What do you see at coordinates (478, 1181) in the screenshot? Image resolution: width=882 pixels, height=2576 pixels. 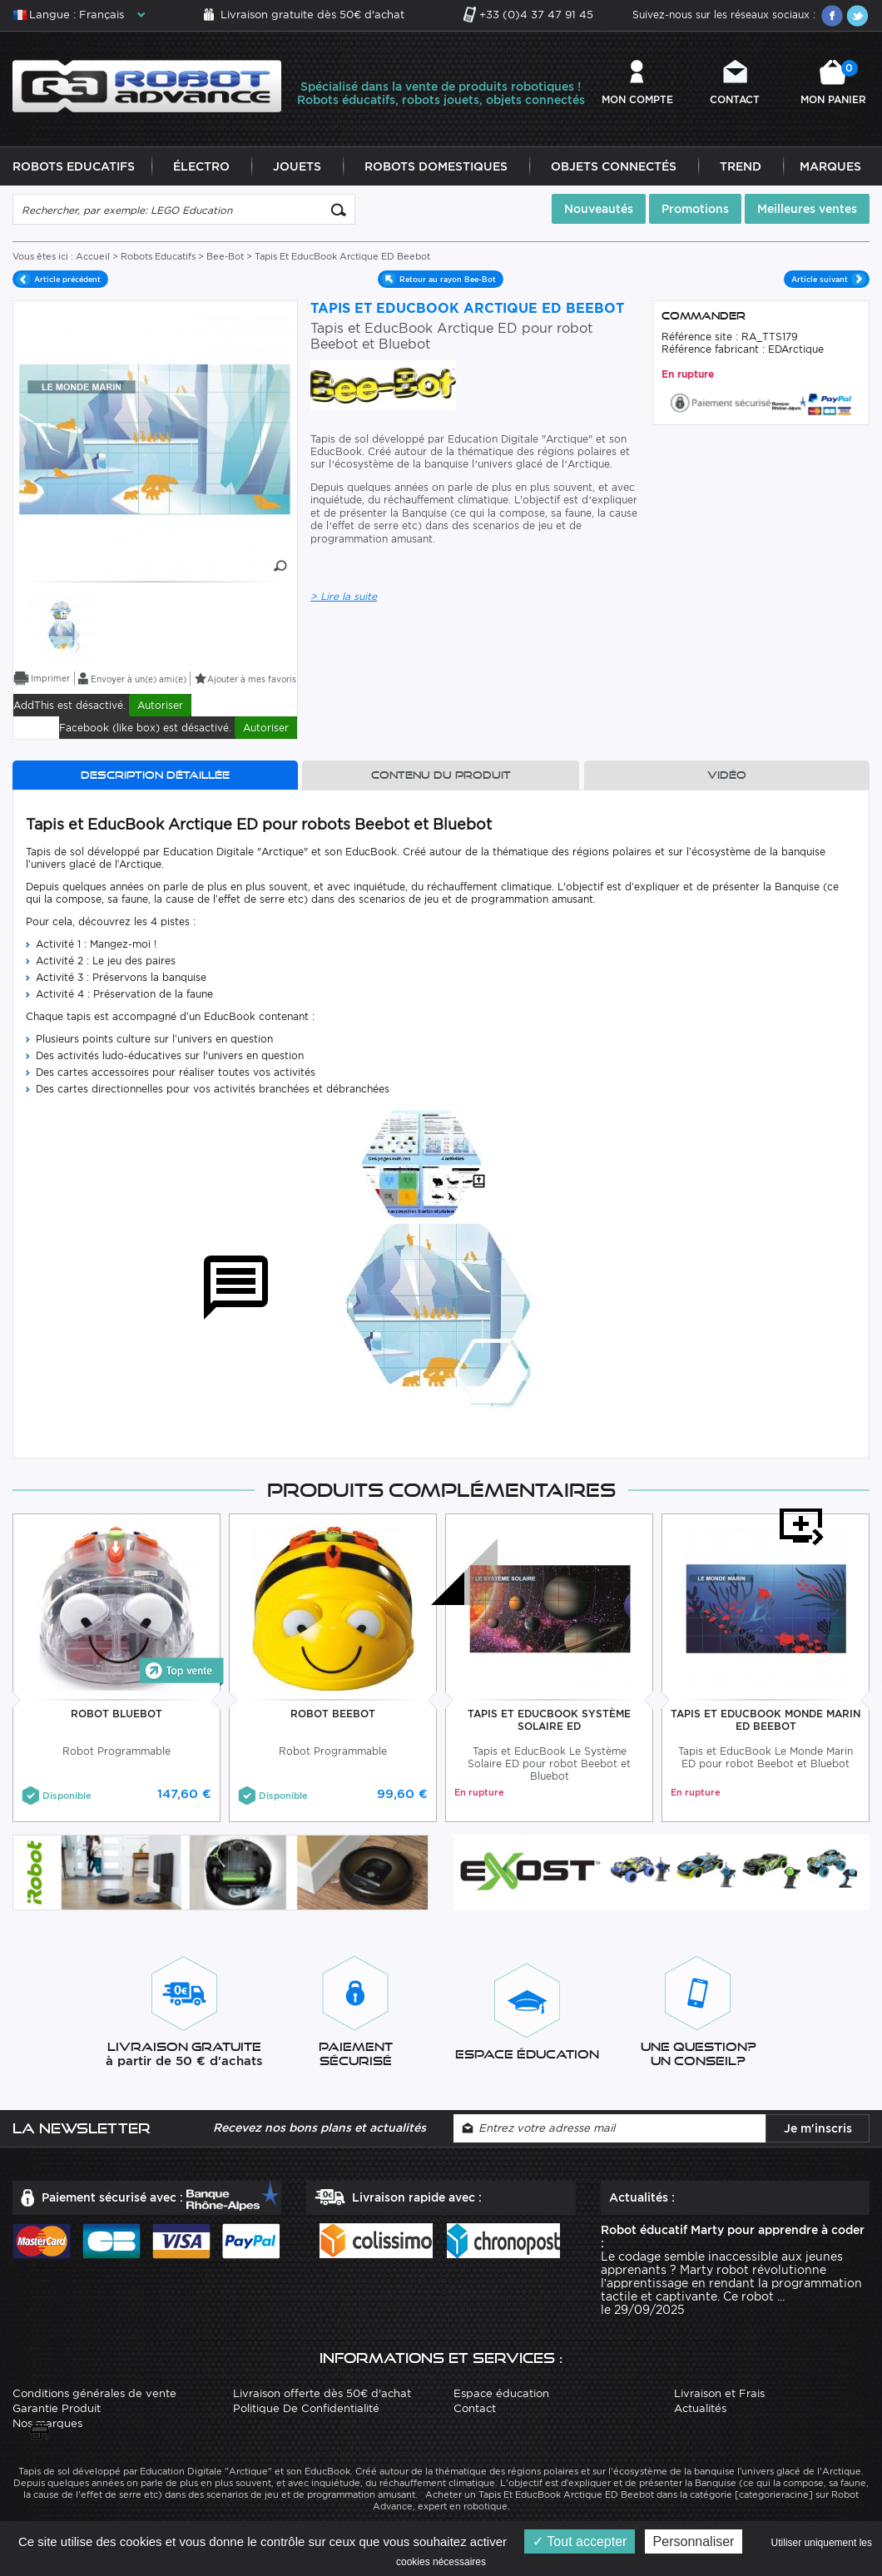 I see `access religious texts or scriptures` at bounding box center [478, 1181].